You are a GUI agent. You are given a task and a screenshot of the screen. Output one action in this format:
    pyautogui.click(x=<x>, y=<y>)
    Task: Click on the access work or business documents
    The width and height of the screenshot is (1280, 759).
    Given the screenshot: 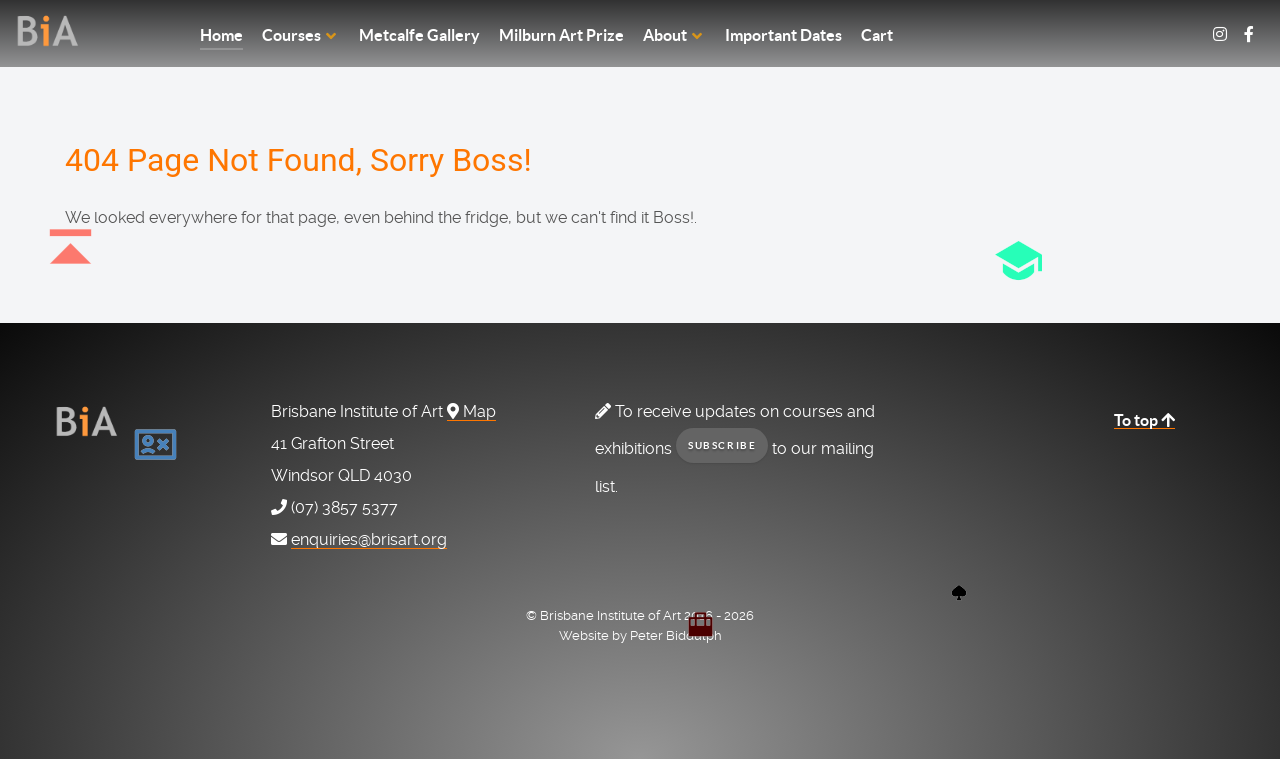 What is the action you would take?
    pyautogui.click(x=700, y=625)
    